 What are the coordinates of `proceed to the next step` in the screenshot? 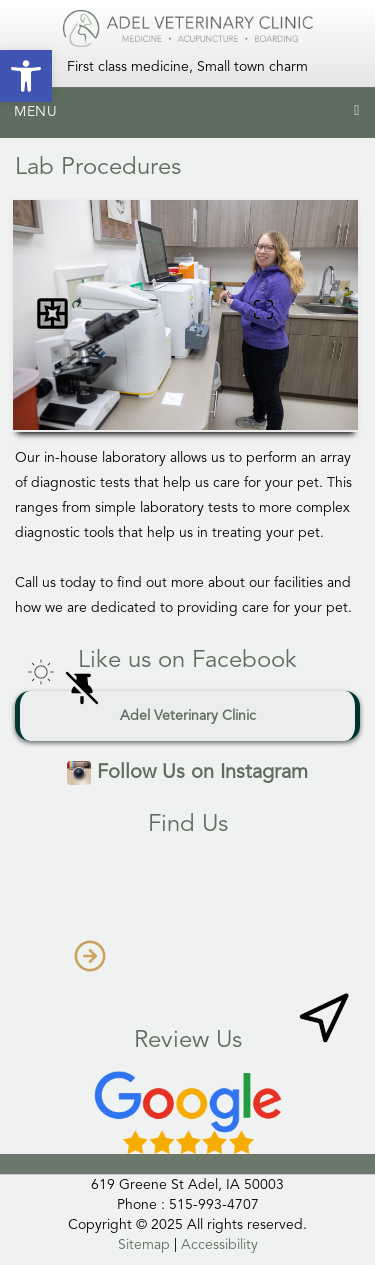 It's located at (90, 956).